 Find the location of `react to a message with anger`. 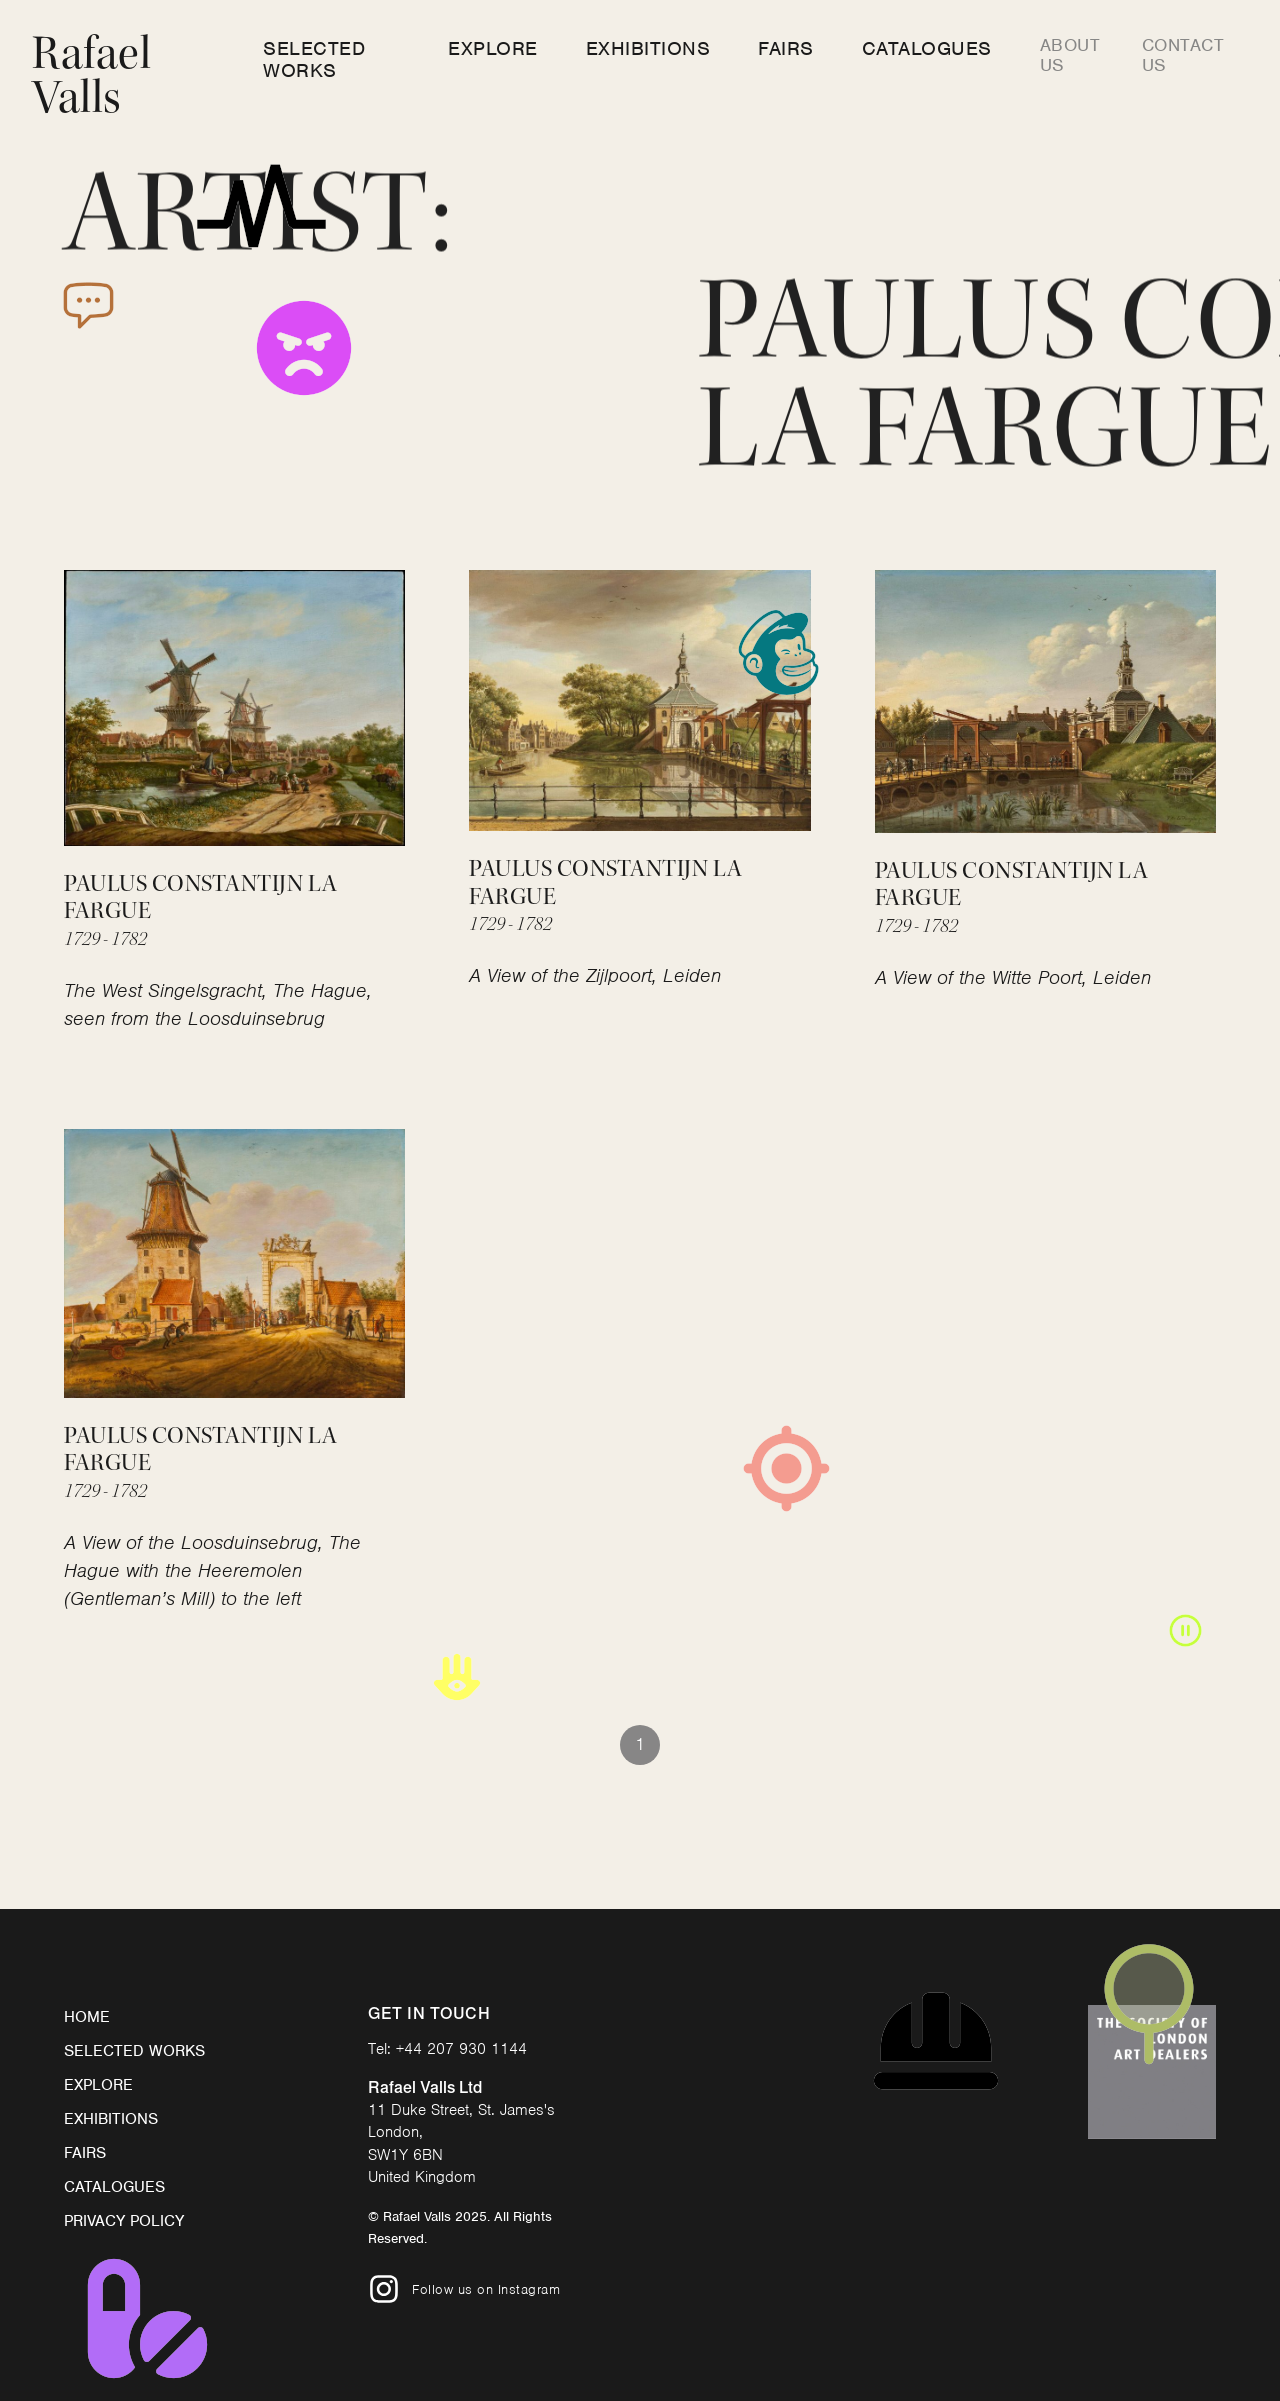

react to a message with anger is located at coordinates (304, 348).